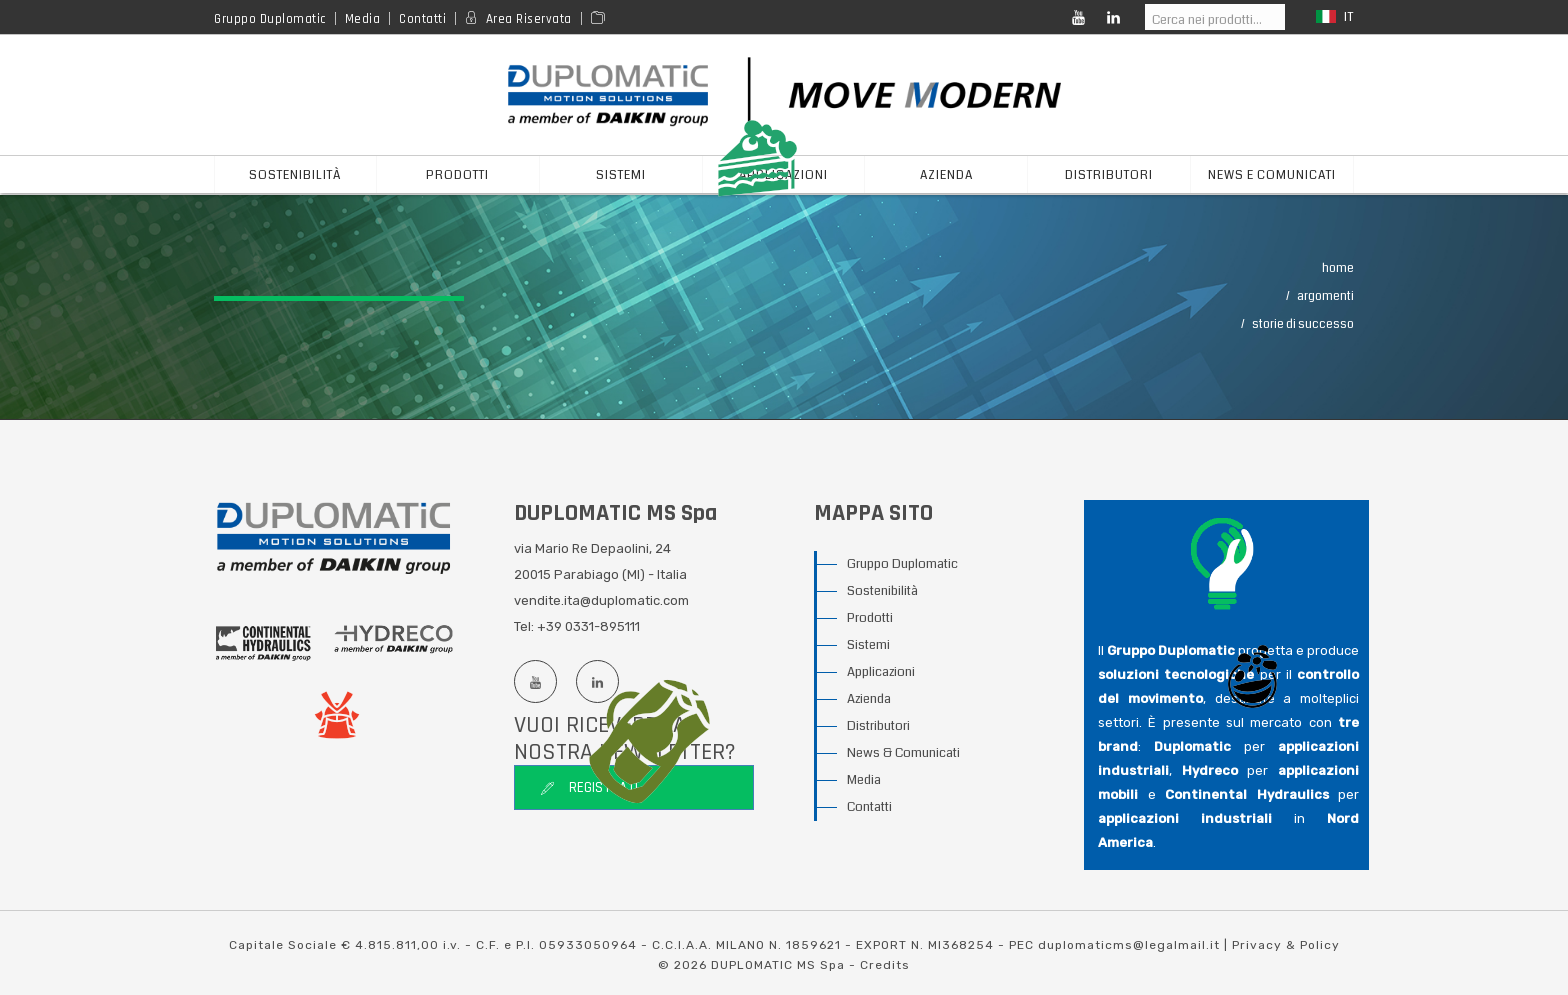 This screenshot has height=995, width=1568. Describe the element at coordinates (757, 159) in the screenshot. I see `view birthday or celebration events` at that location.